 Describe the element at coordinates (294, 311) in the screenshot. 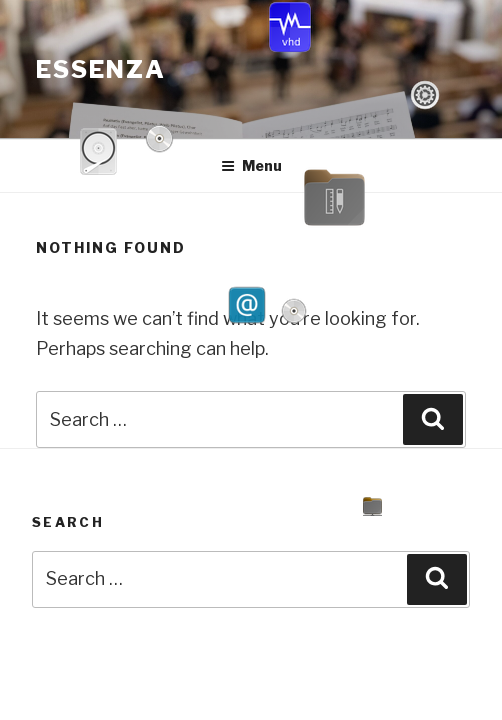

I see `access optical disc drive or CD/DVD media` at that location.